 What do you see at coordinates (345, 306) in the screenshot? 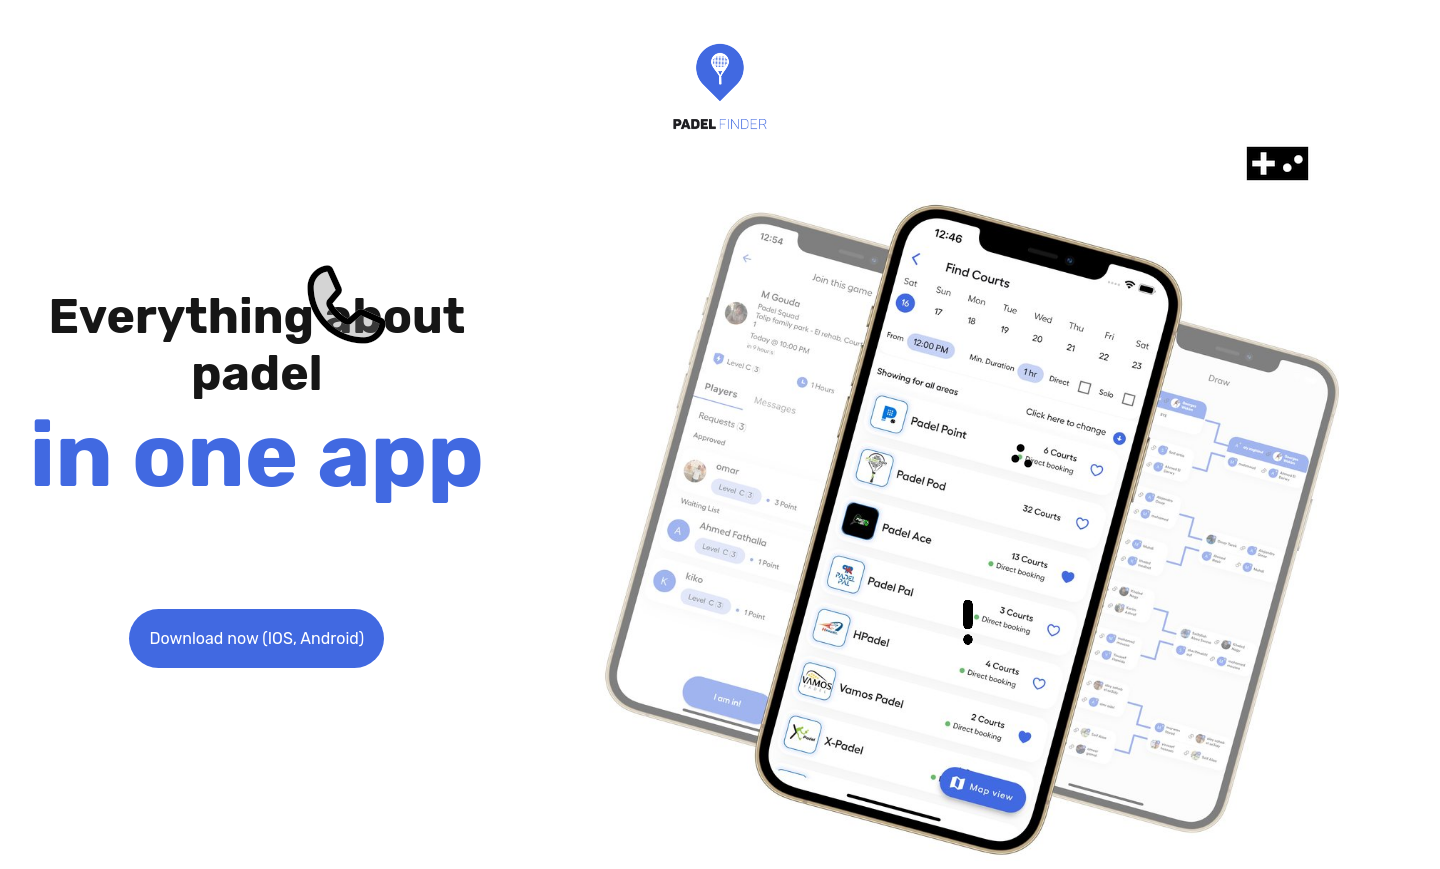
I see `tap to make a phone call` at bounding box center [345, 306].